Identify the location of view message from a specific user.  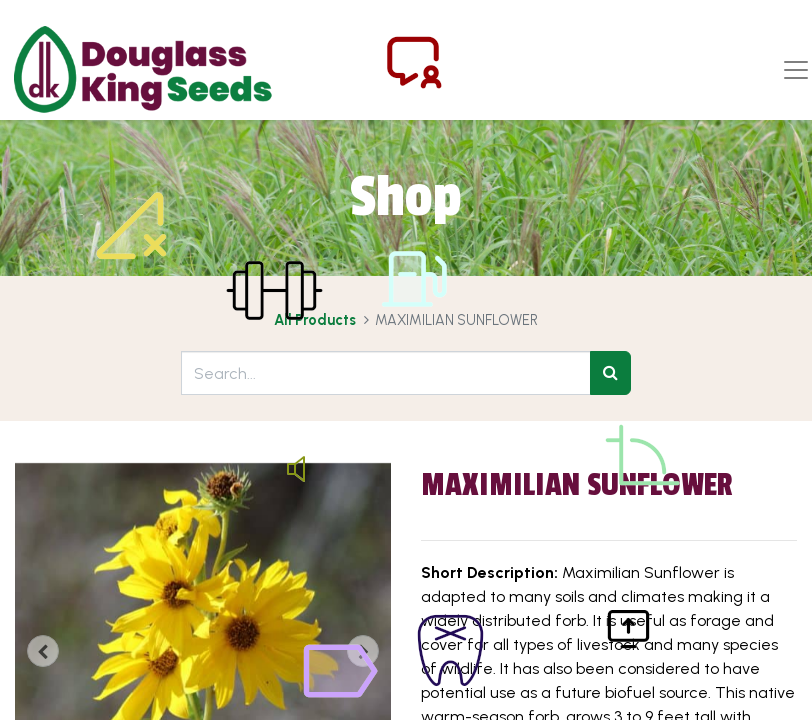
(413, 60).